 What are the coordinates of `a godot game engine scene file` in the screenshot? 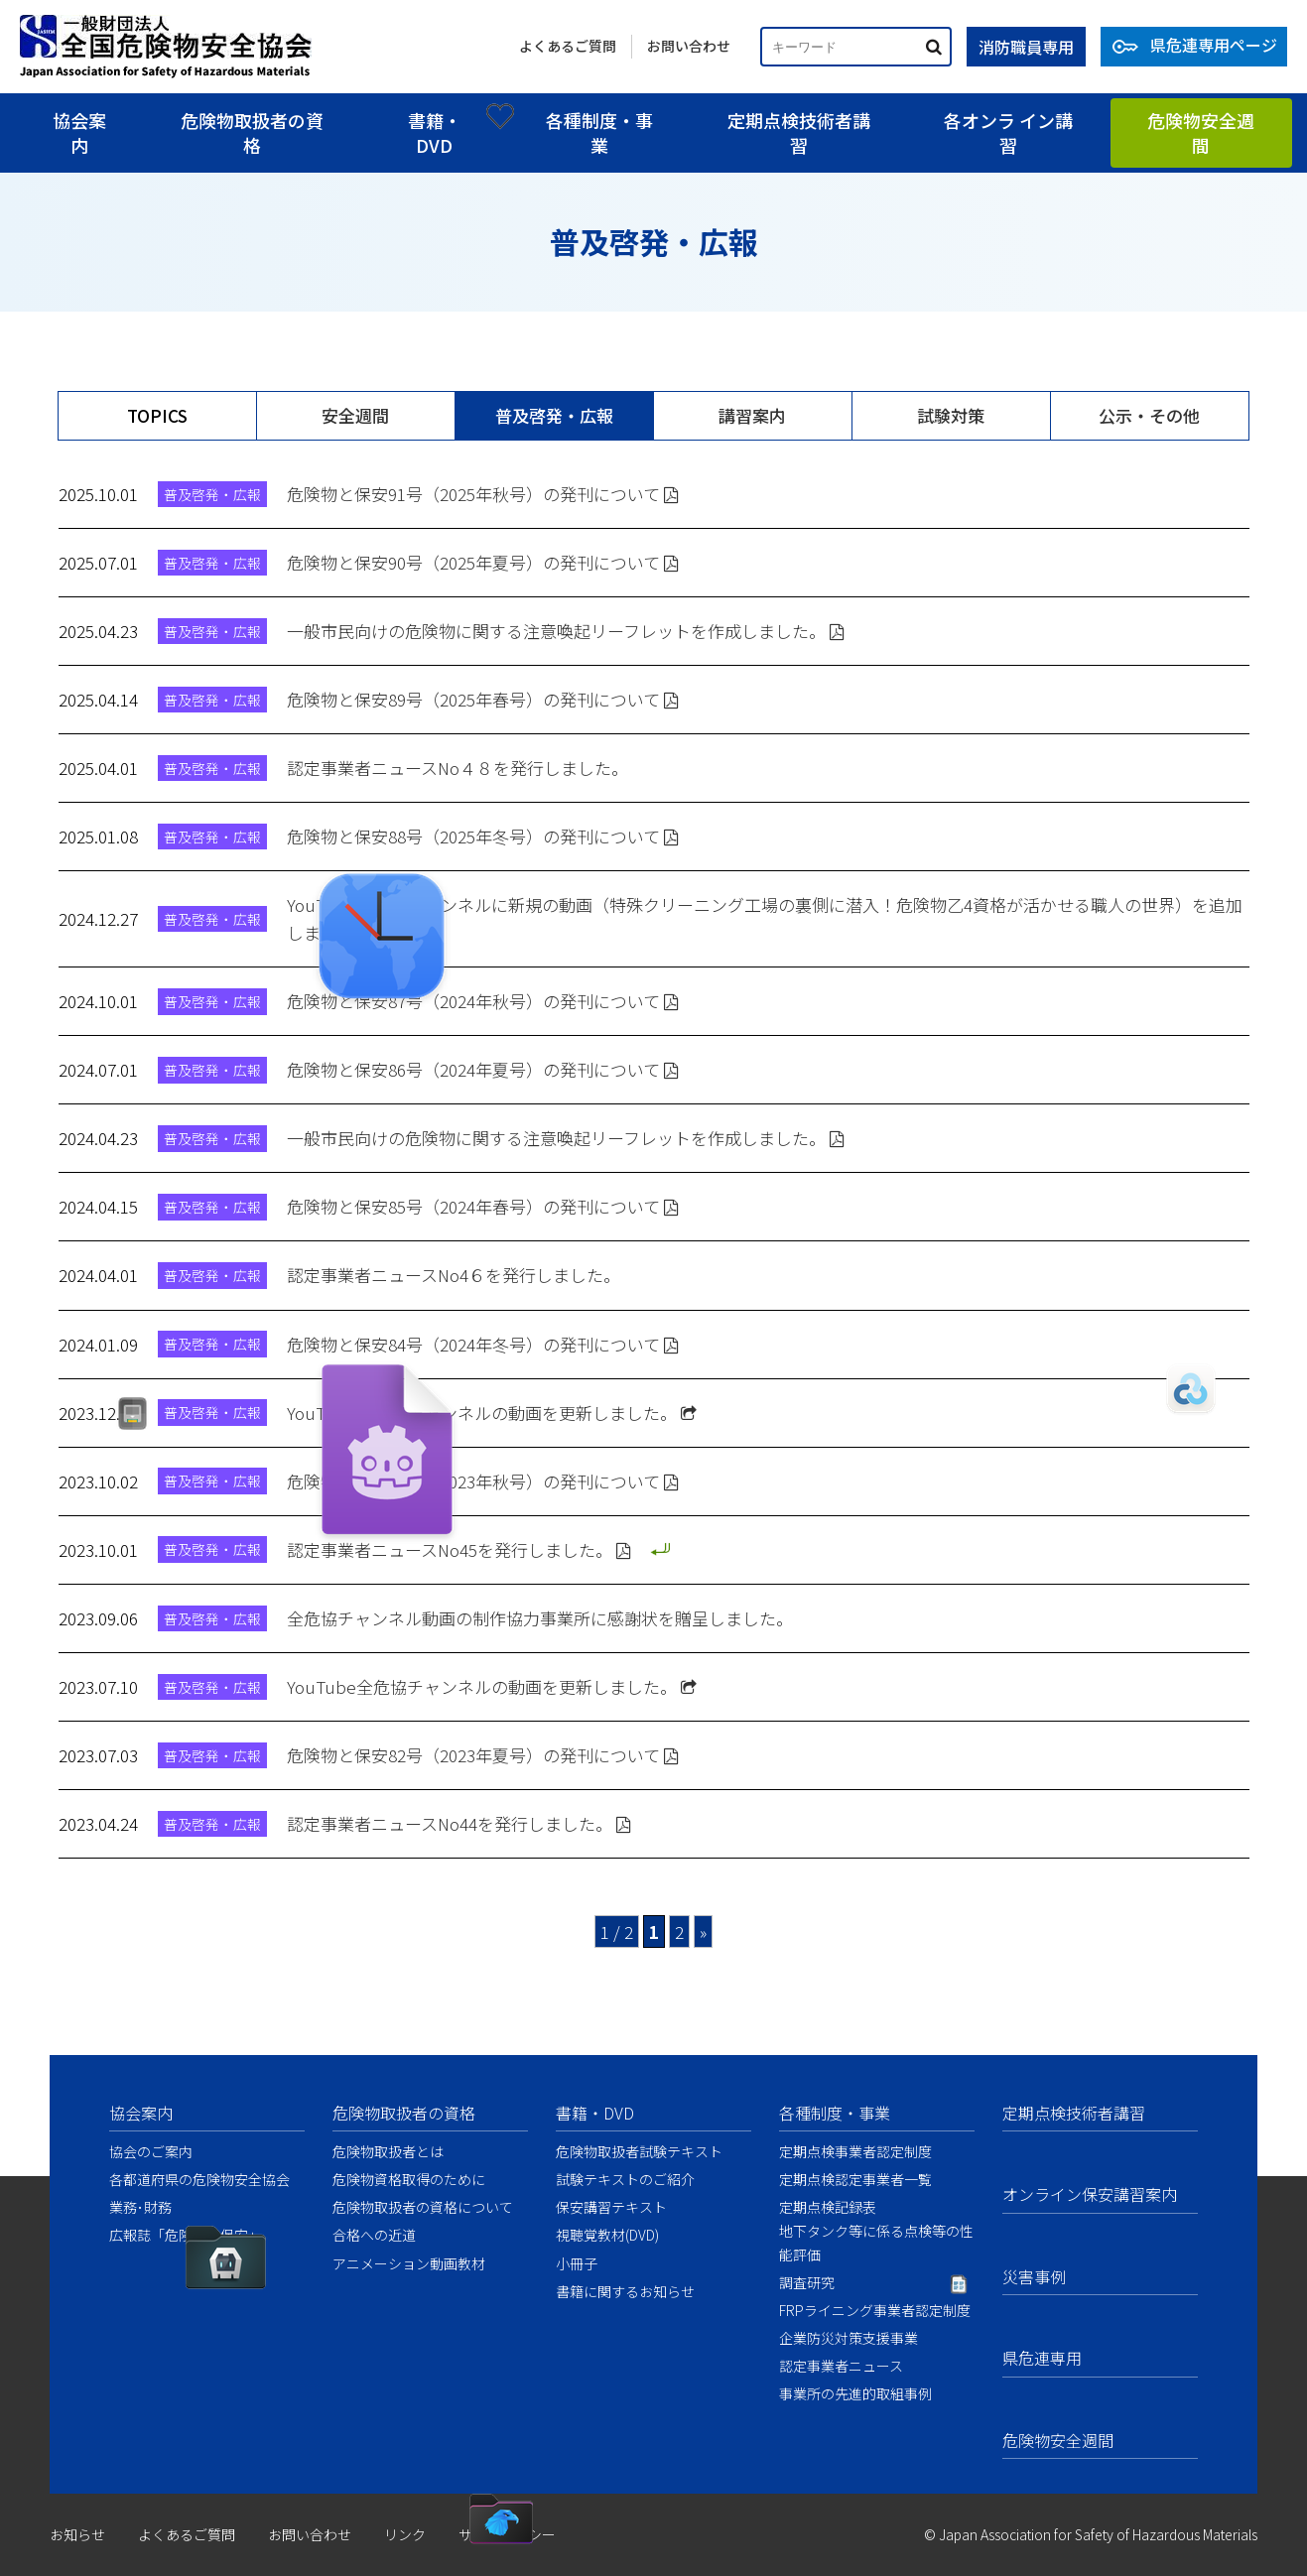 It's located at (387, 1453).